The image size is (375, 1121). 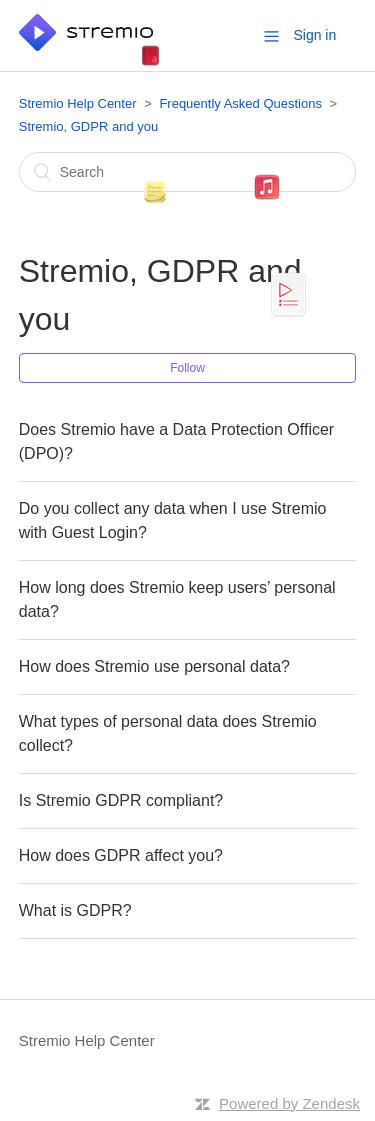 What do you see at coordinates (155, 192) in the screenshot?
I see `open the Stickies app for quick notes` at bounding box center [155, 192].